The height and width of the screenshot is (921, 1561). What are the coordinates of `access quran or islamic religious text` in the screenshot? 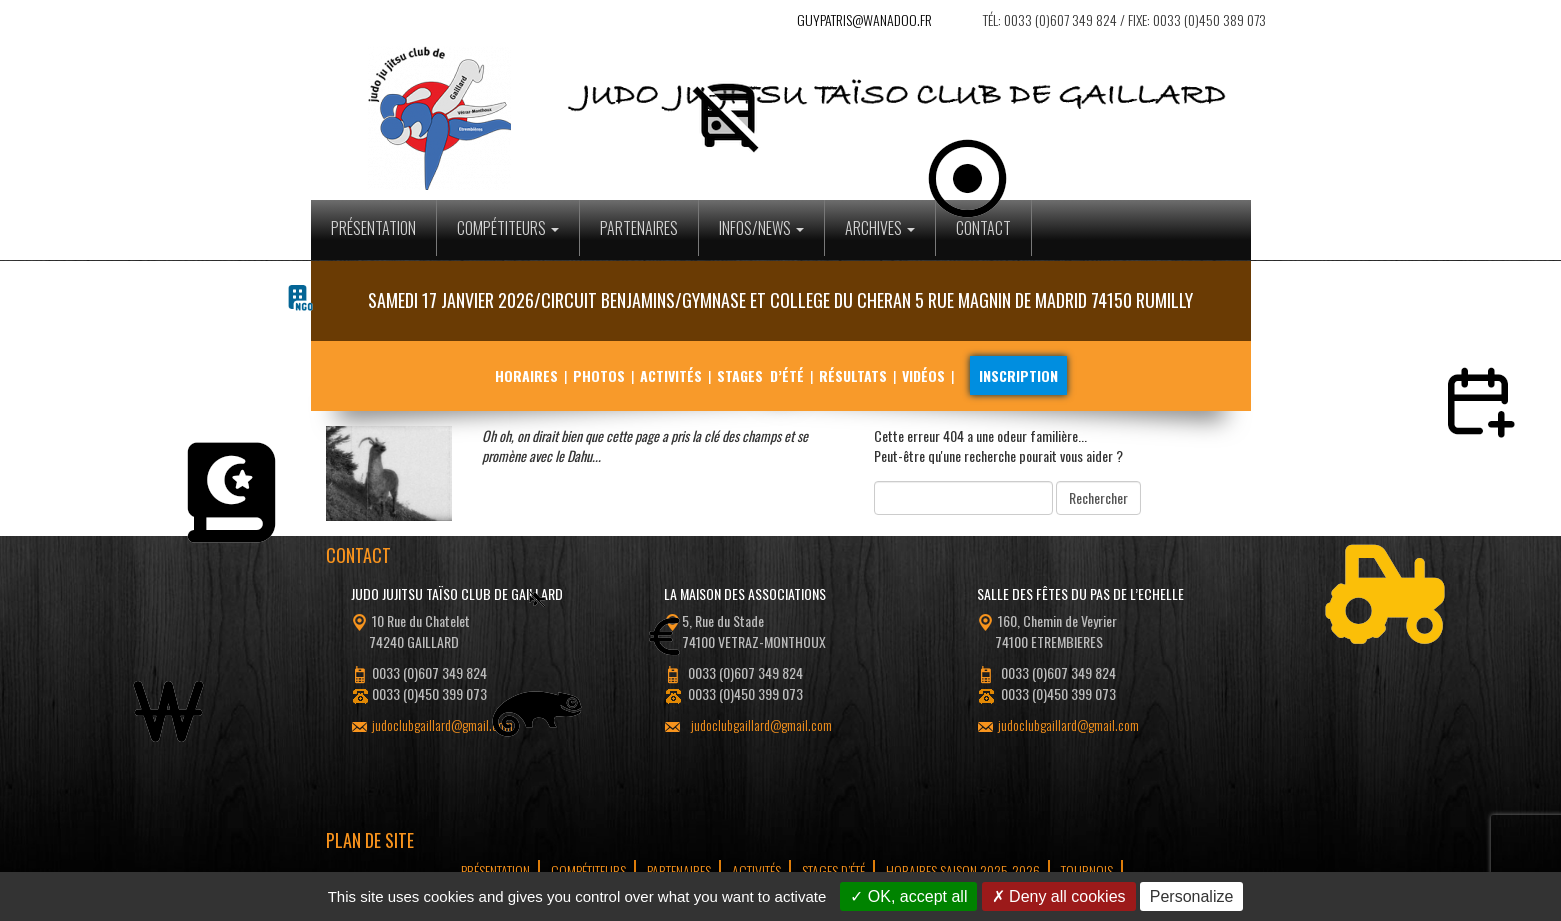 It's located at (231, 492).